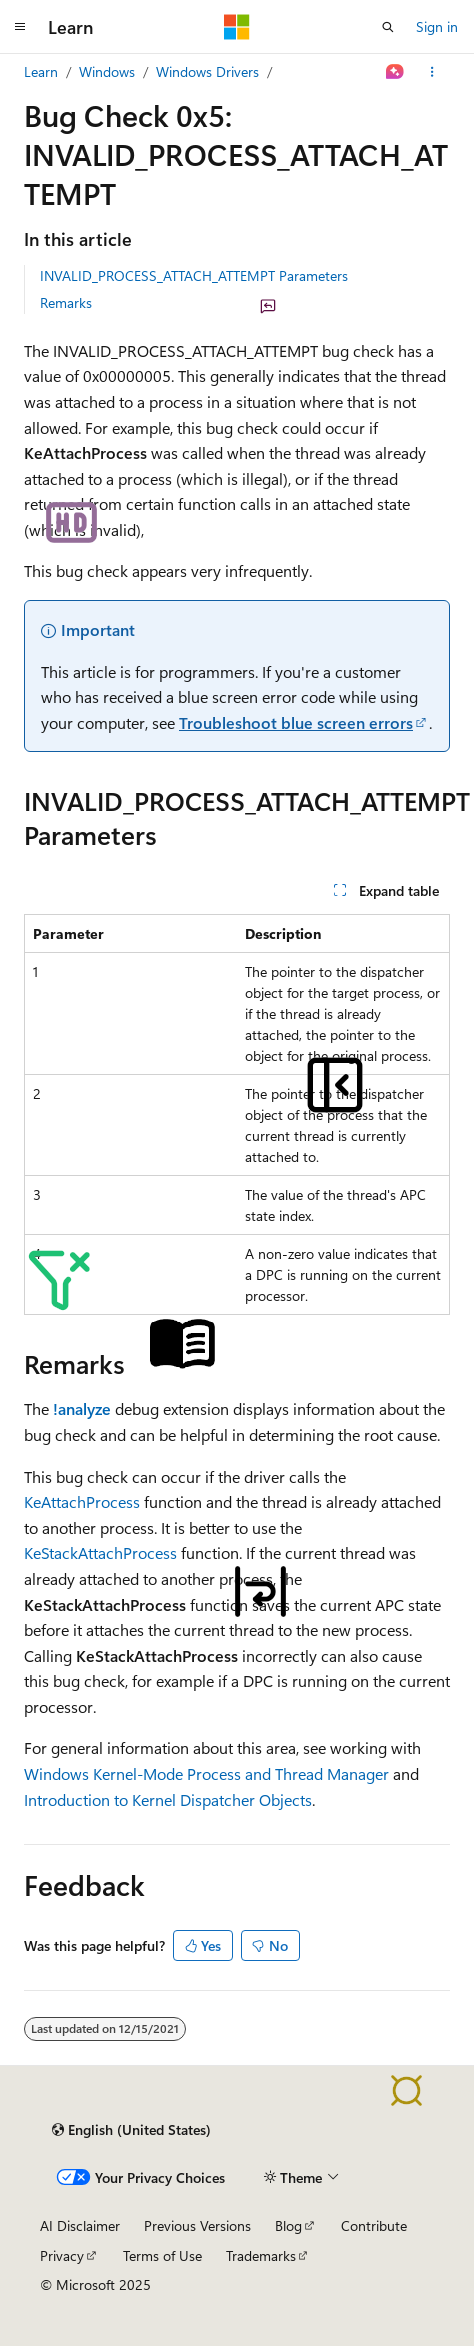  What do you see at coordinates (335, 1085) in the screenshot?
I see `collapse the left sidebar panel` at bounding box center [335, 1085].